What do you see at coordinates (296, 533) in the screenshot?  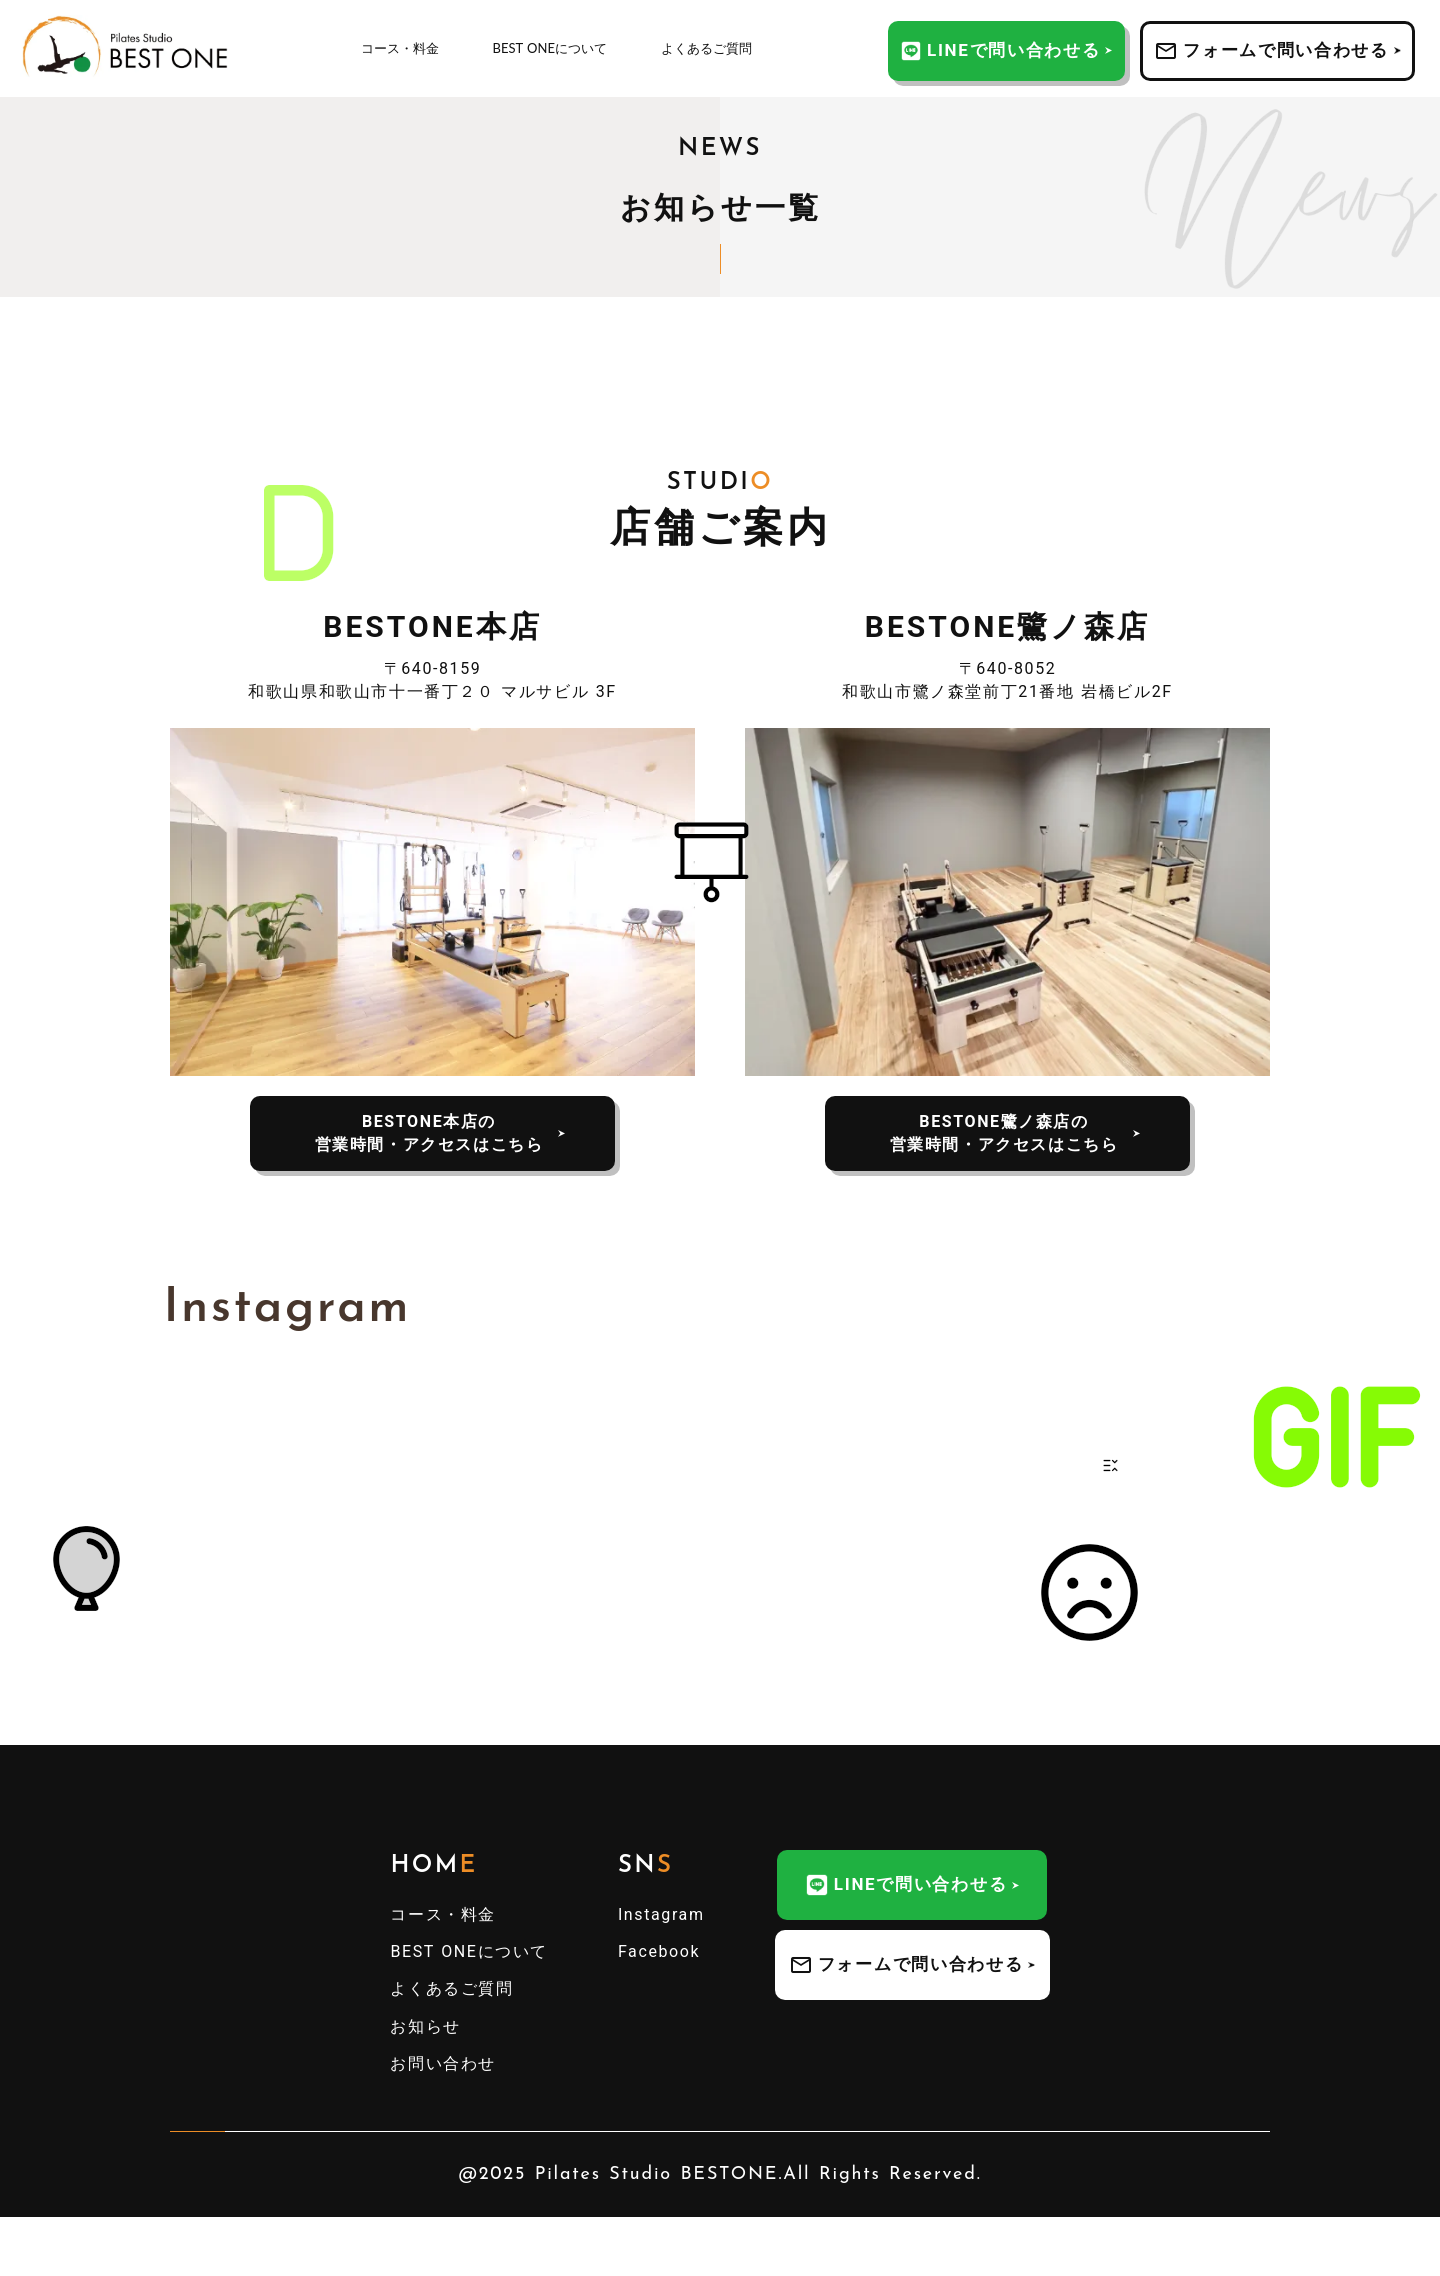 I see `represents the letter D in alphabetical navigation` at bounding box center [296, 533].